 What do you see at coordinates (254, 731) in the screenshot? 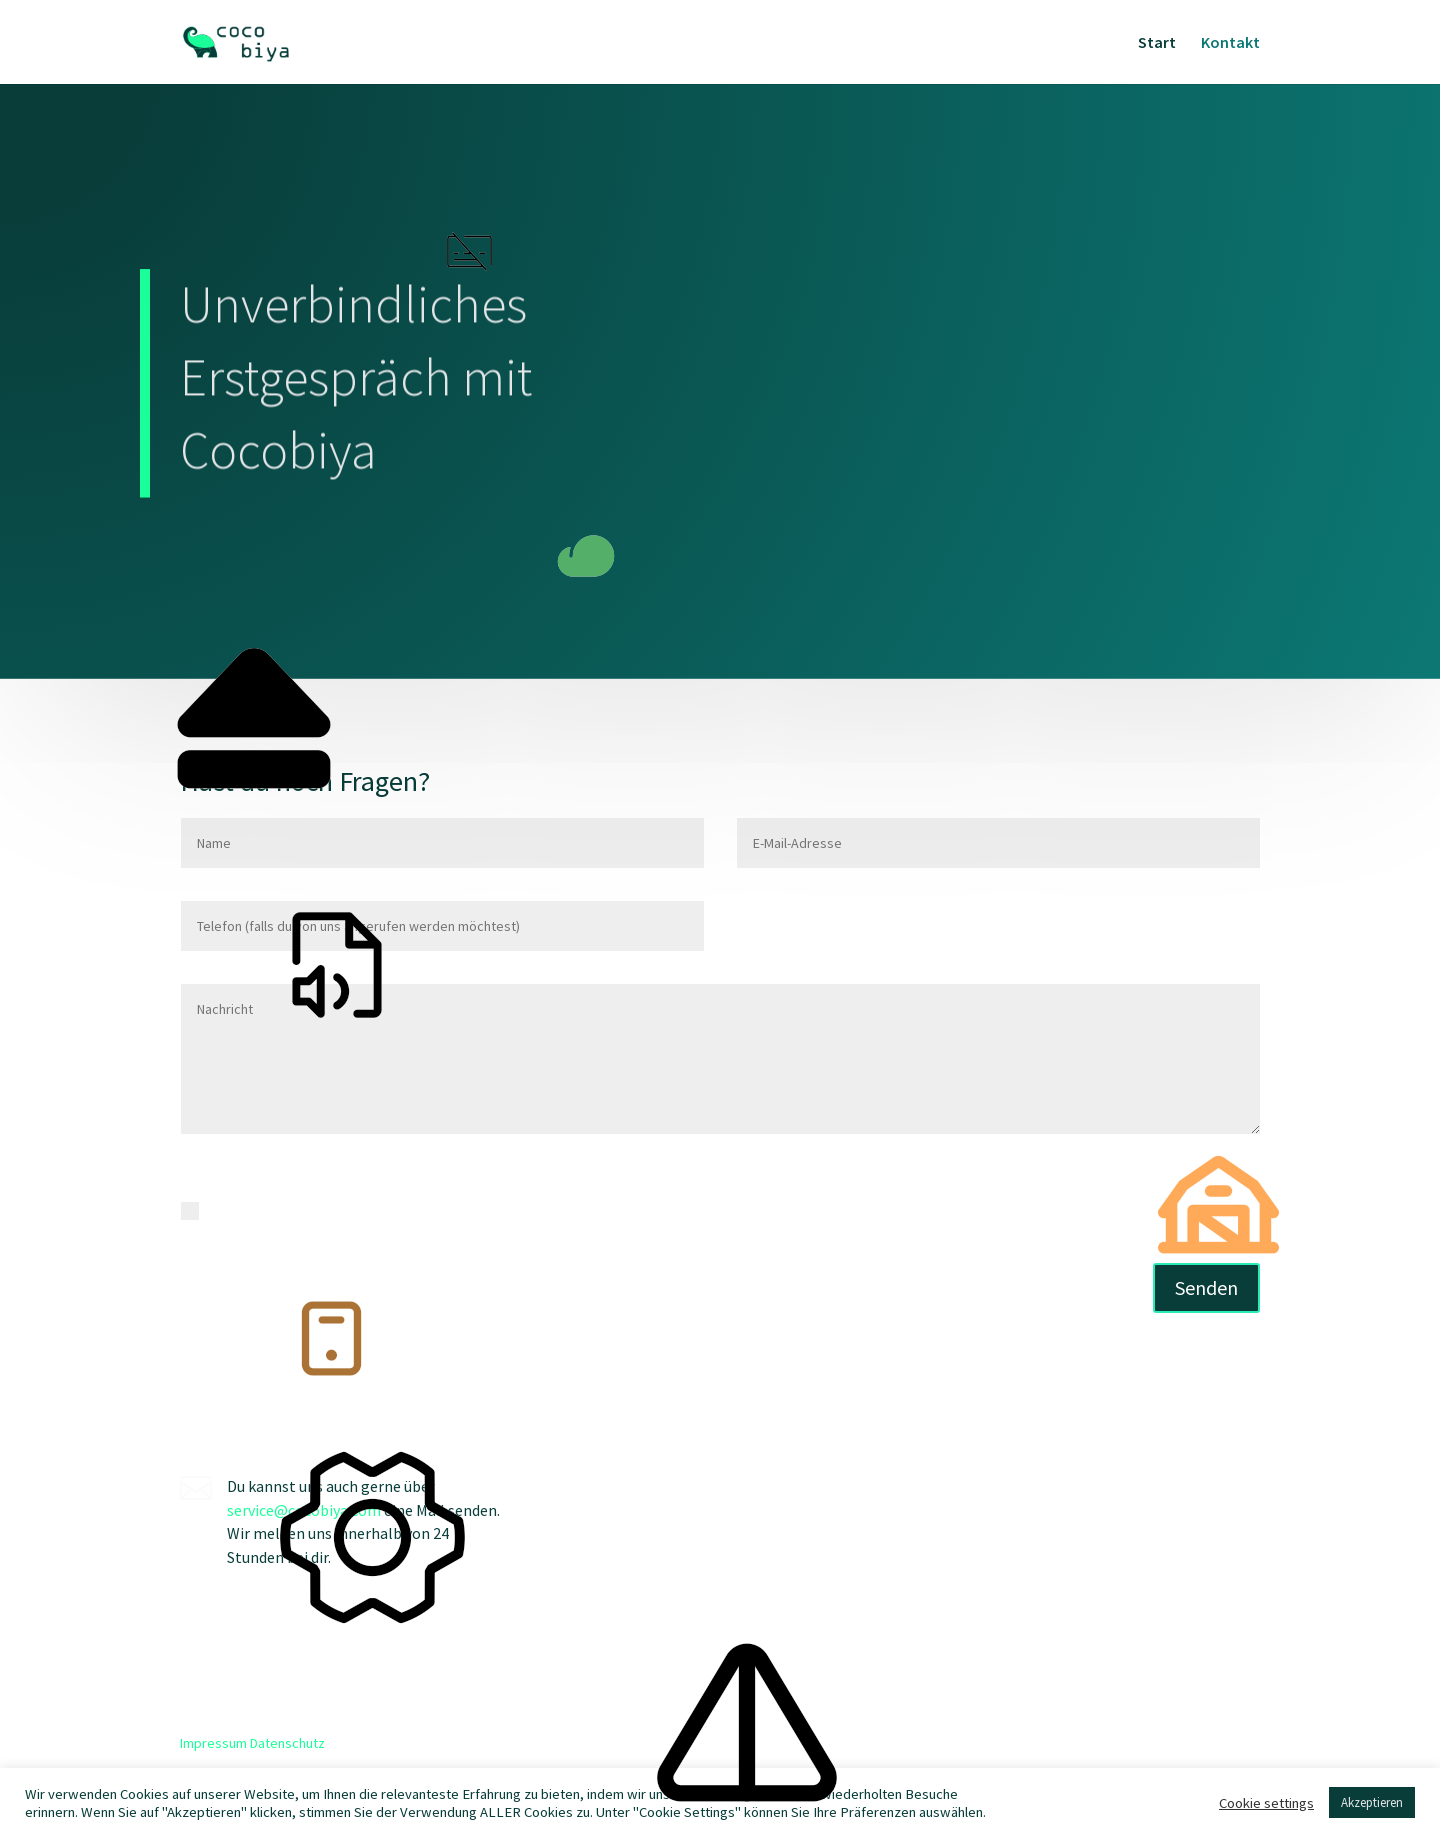
I see `eject a disc or removable media` at bounding box center [254, 731].